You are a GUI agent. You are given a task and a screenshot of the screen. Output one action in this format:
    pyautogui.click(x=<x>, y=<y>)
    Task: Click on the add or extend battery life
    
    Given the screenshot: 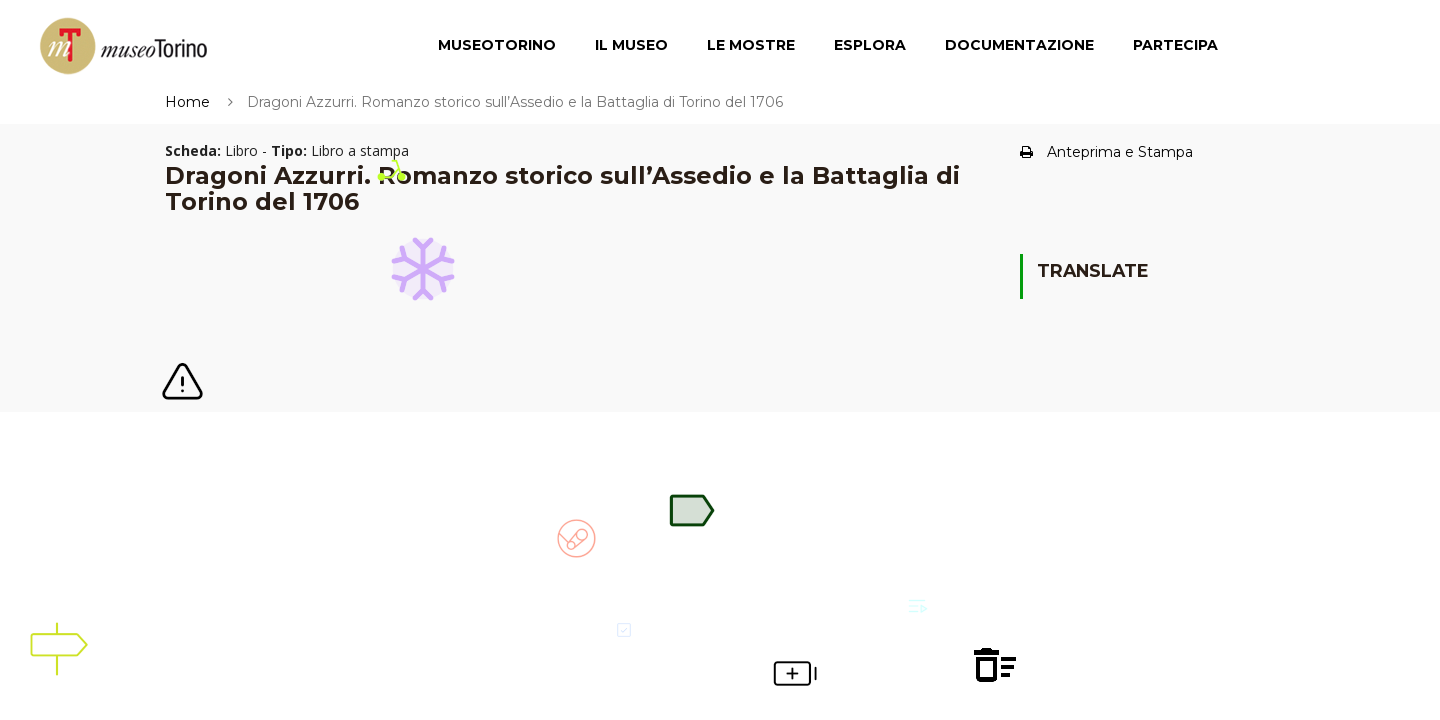 What is the action you would take?
    pyautogui.click(x=794, y=673)
    